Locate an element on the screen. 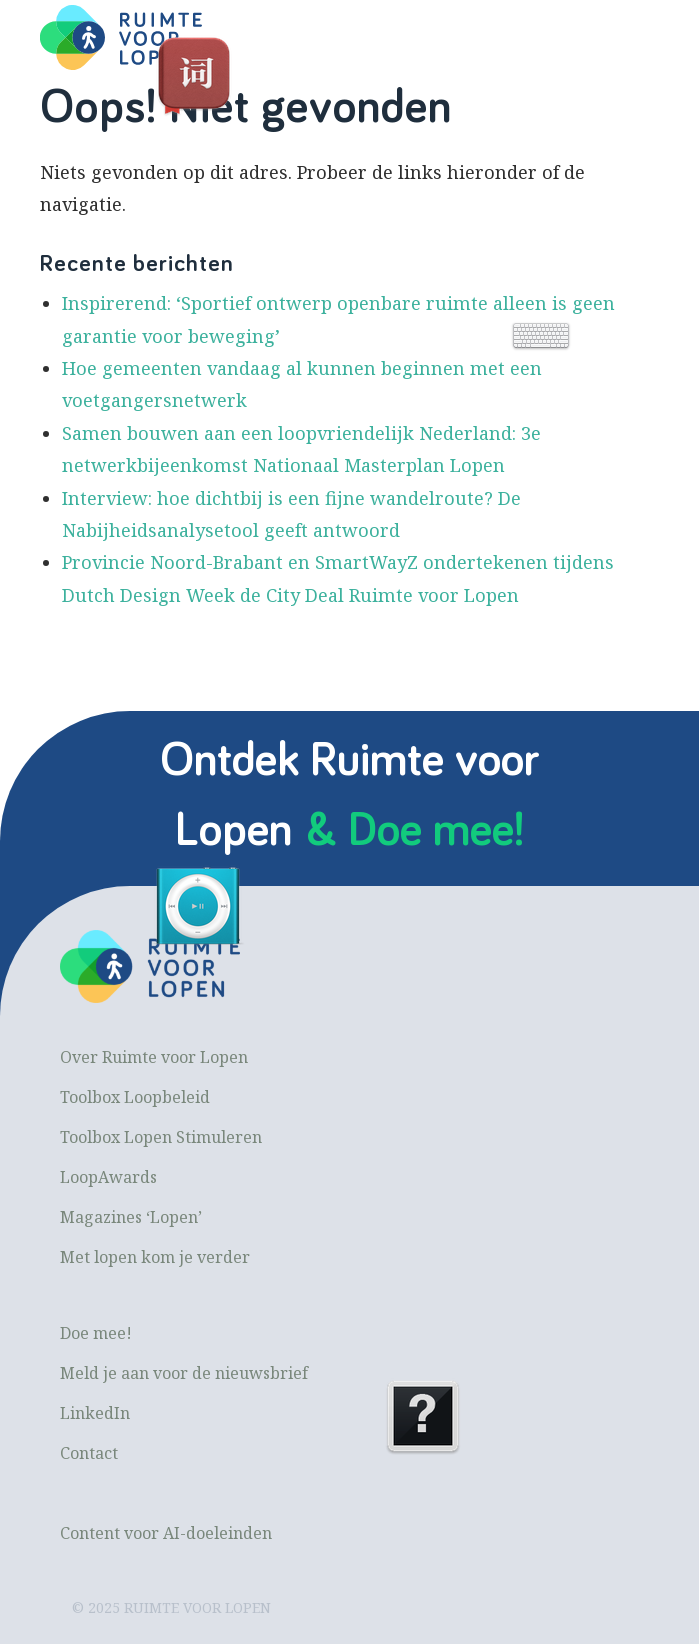 The height and width of the screenshot is (1644, 699). indicates missing or unavailable media file is located at coordinates (423, 1416).